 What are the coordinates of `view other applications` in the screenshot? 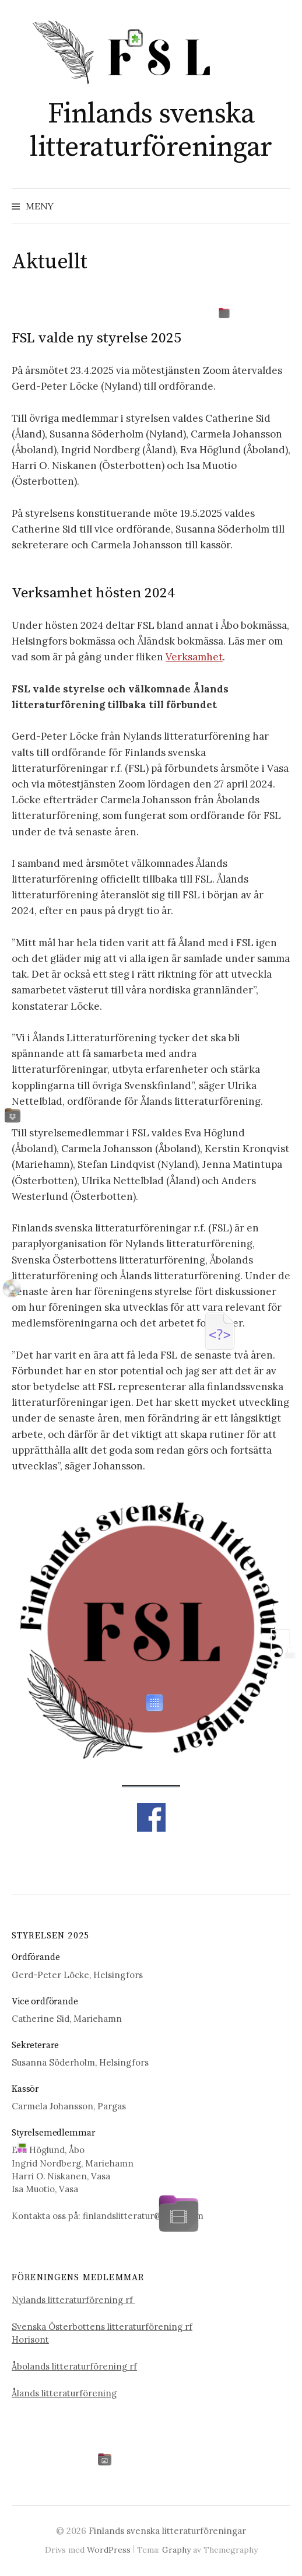 It's located at (154, 1703).